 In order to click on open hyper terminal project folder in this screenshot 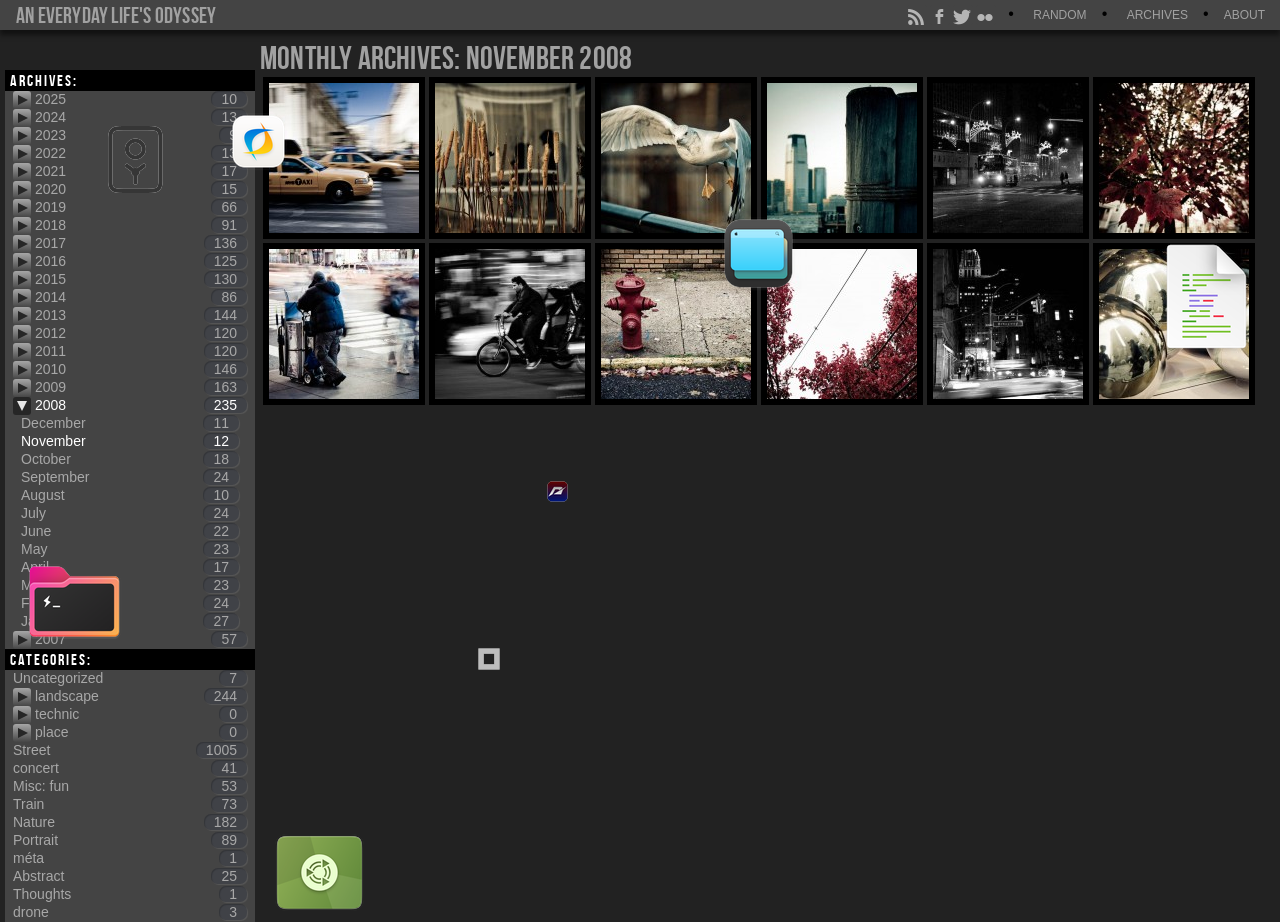, I will do `click(74, 604)`.